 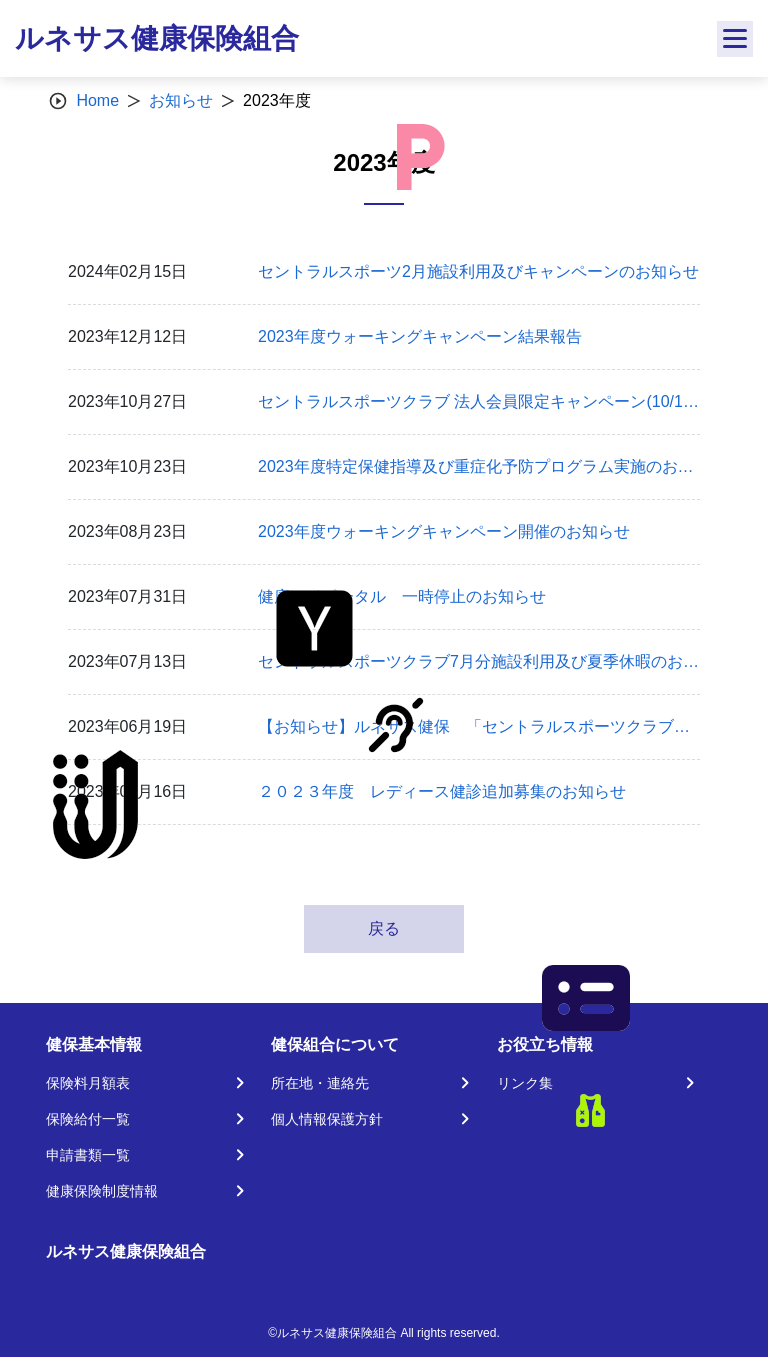 I want to click on indicates a parking area or facility, so click(x=419, y=157).